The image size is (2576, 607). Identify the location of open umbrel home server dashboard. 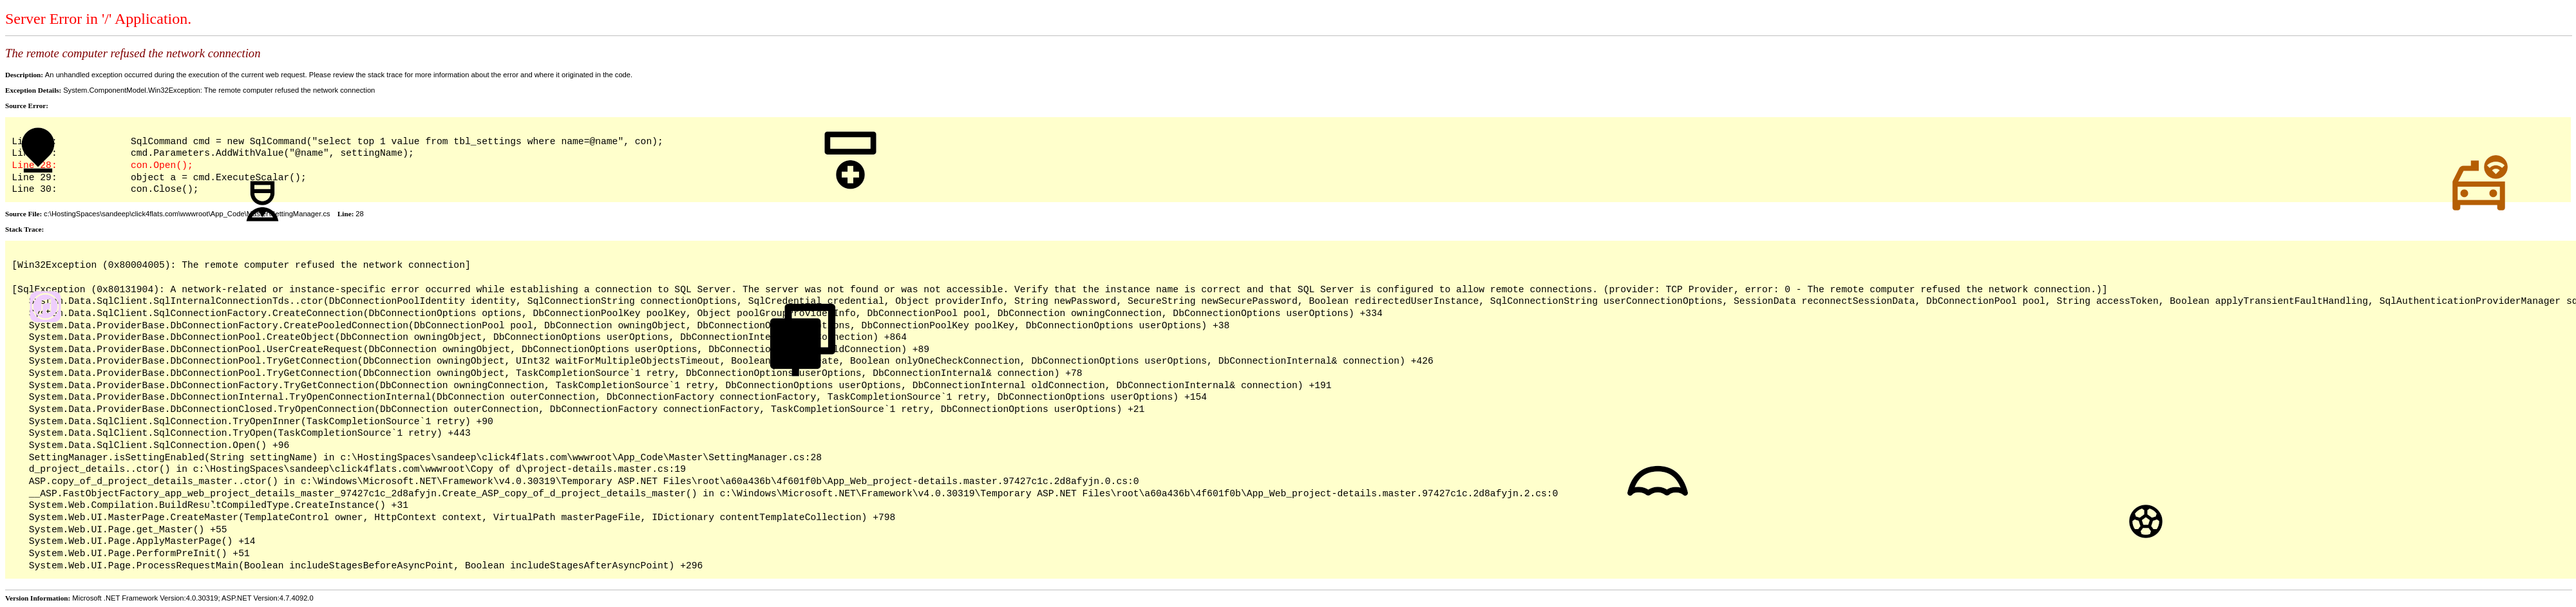
(1658, 481).